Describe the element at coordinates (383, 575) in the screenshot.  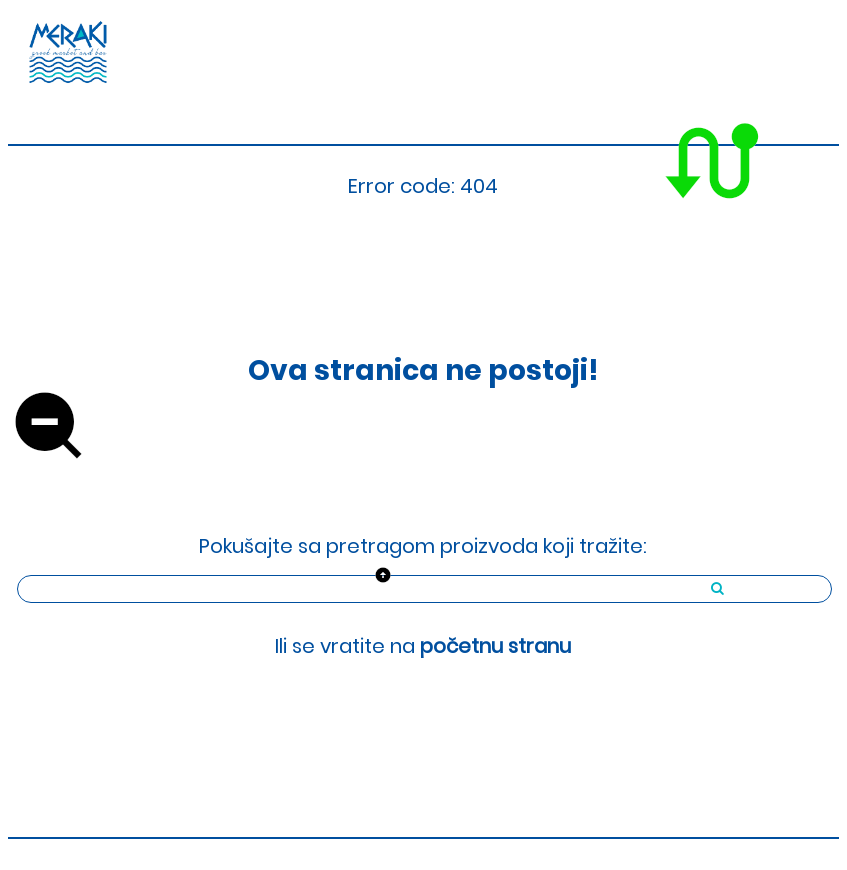
I see `upload a file or content` at that location.